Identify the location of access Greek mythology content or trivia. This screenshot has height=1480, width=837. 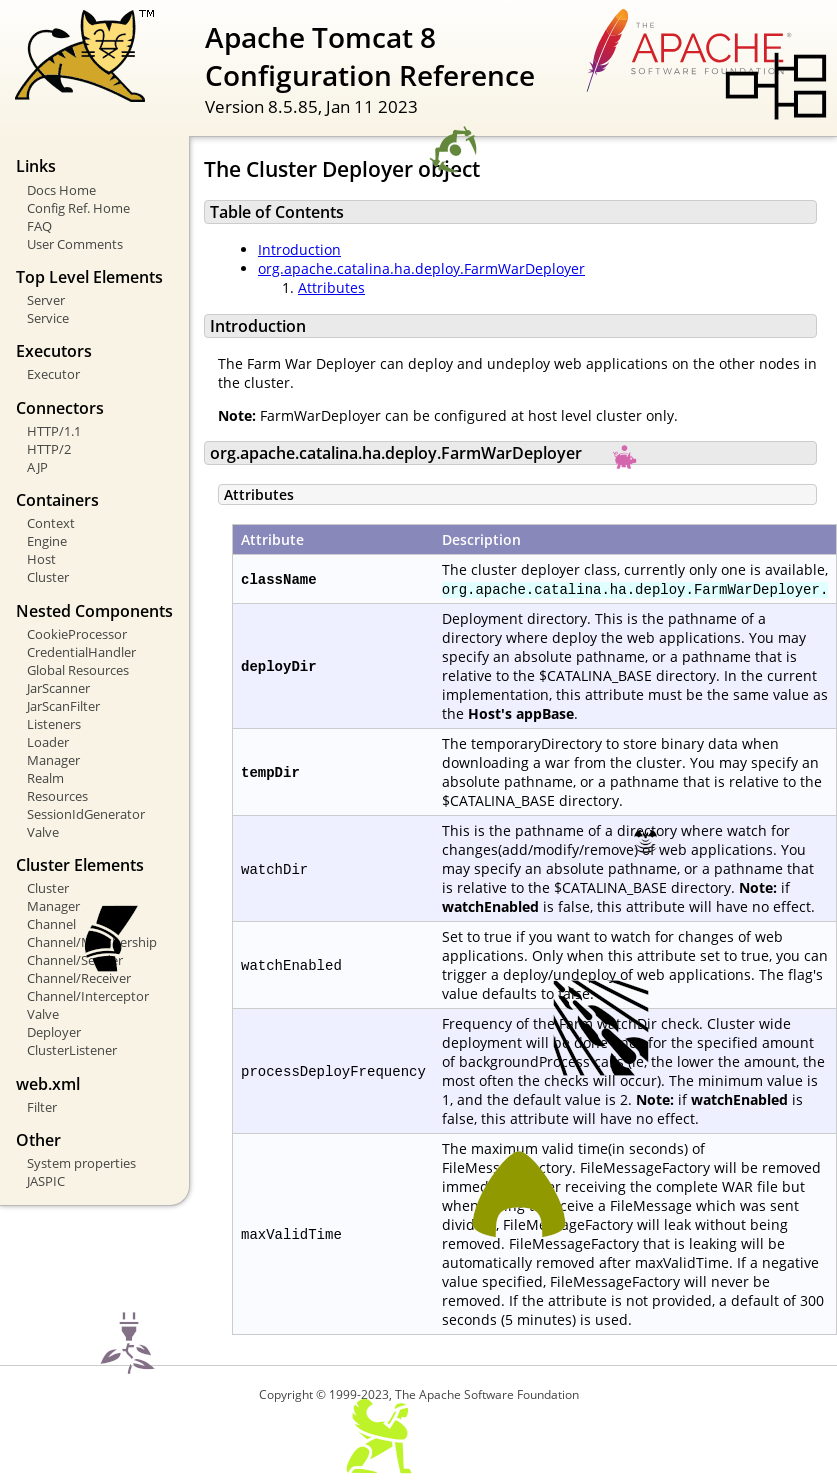
(380, 1436).